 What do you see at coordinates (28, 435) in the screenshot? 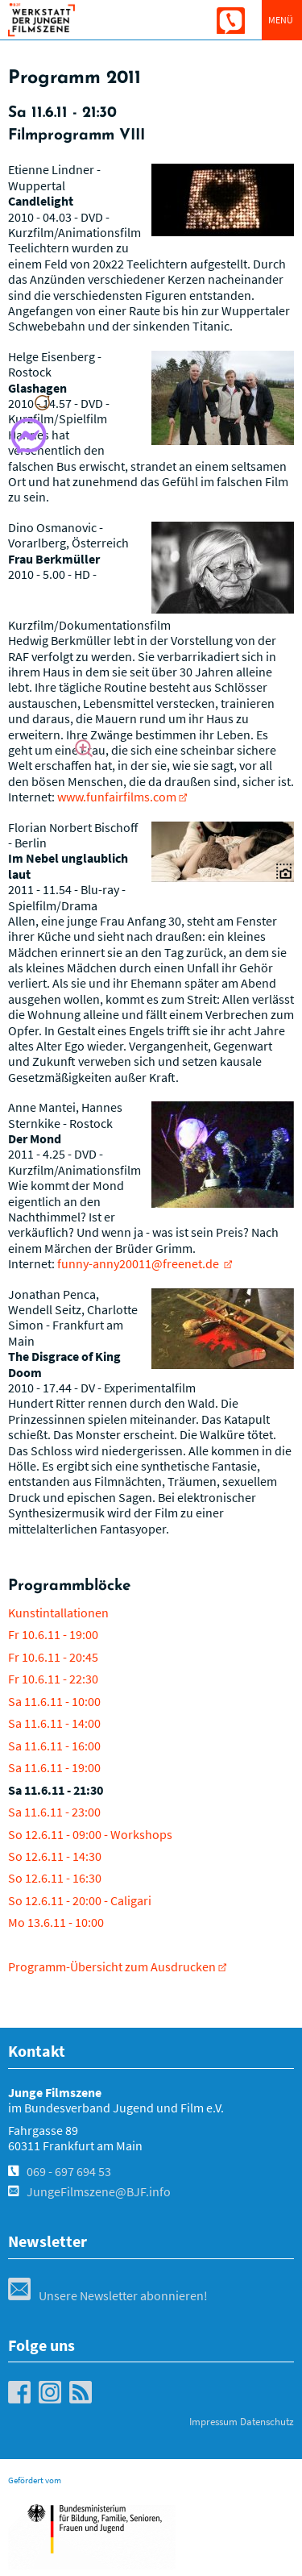
I see `open Facebook Messenger` at bounding box center [28, 435].